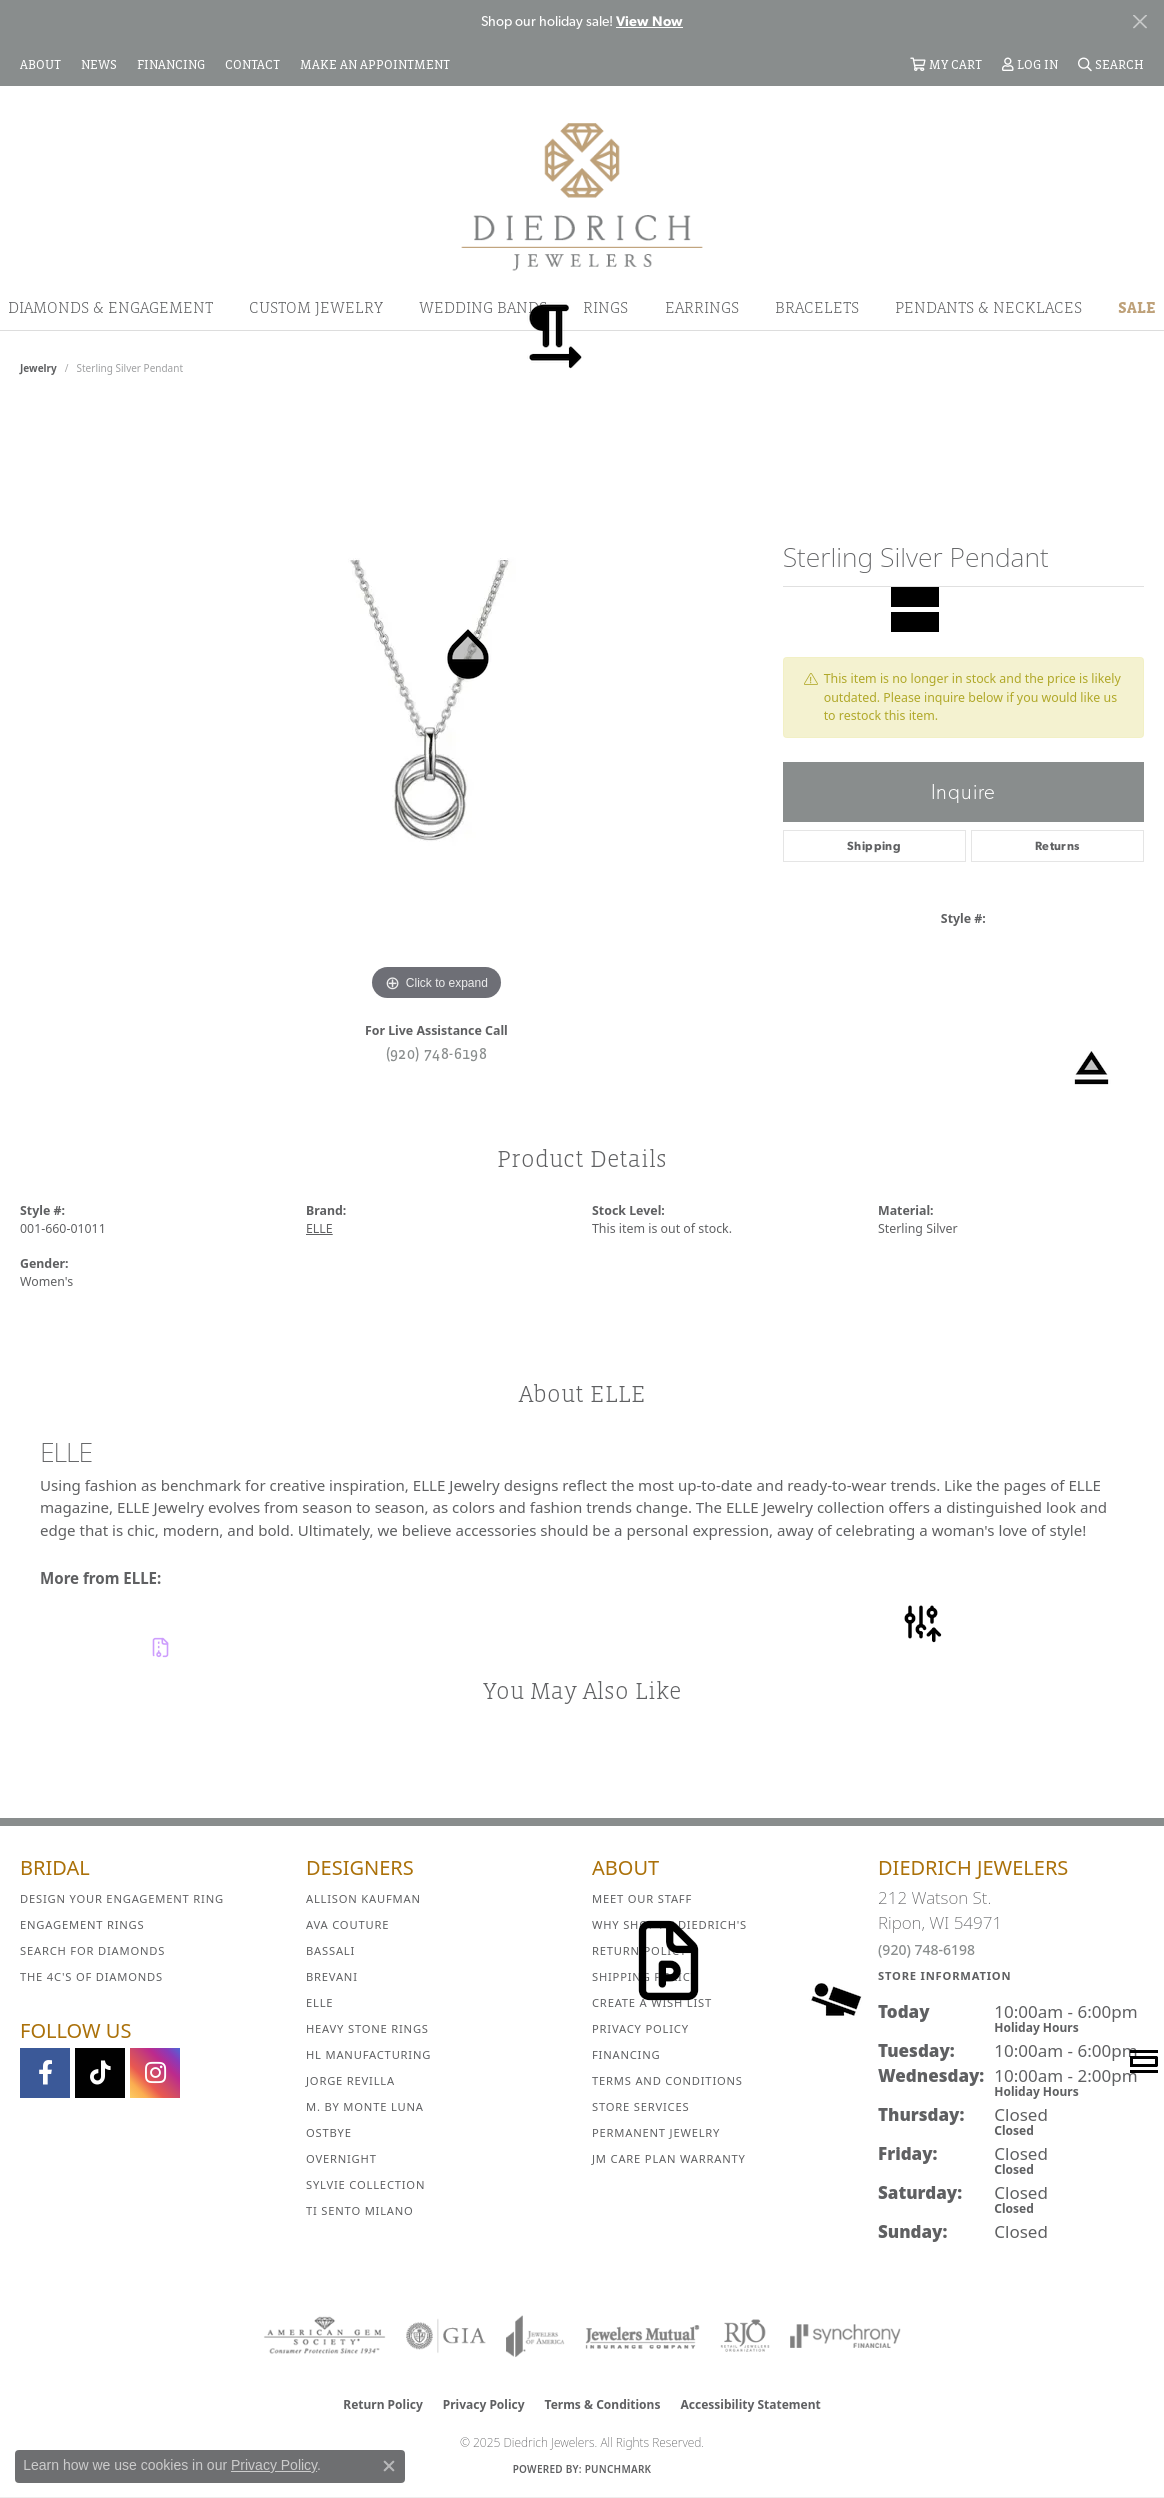 The image size is (1164, 2498). What do you see at coordinates (1144, 2061) in the screenshot?
I see `switch to day view in calendar` at bounding box center [1144, 2061].